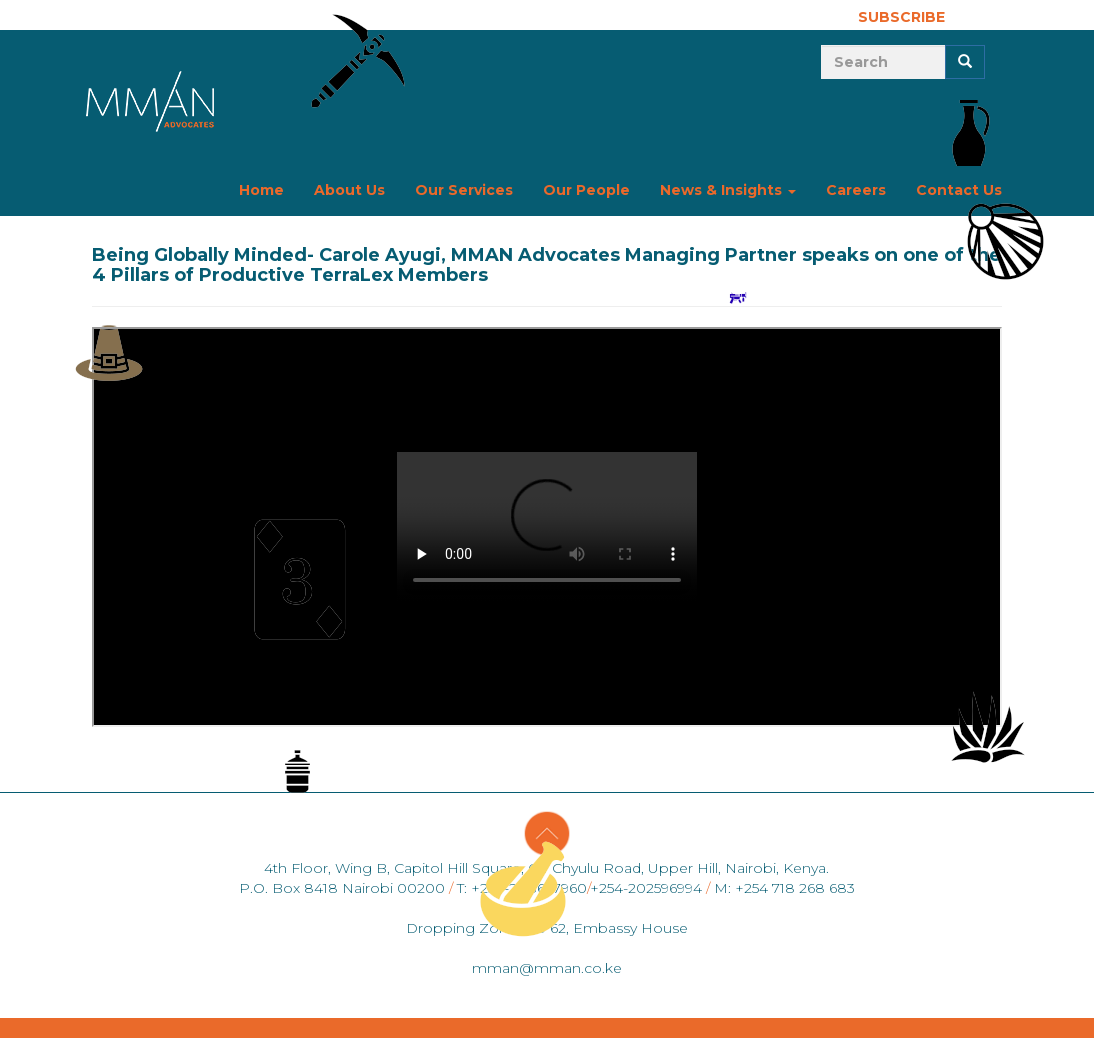 Image resolution: width=1094 pixels, height=1038 pixels. I want to click on select the MP5K submachine gun, so click(738, 298).